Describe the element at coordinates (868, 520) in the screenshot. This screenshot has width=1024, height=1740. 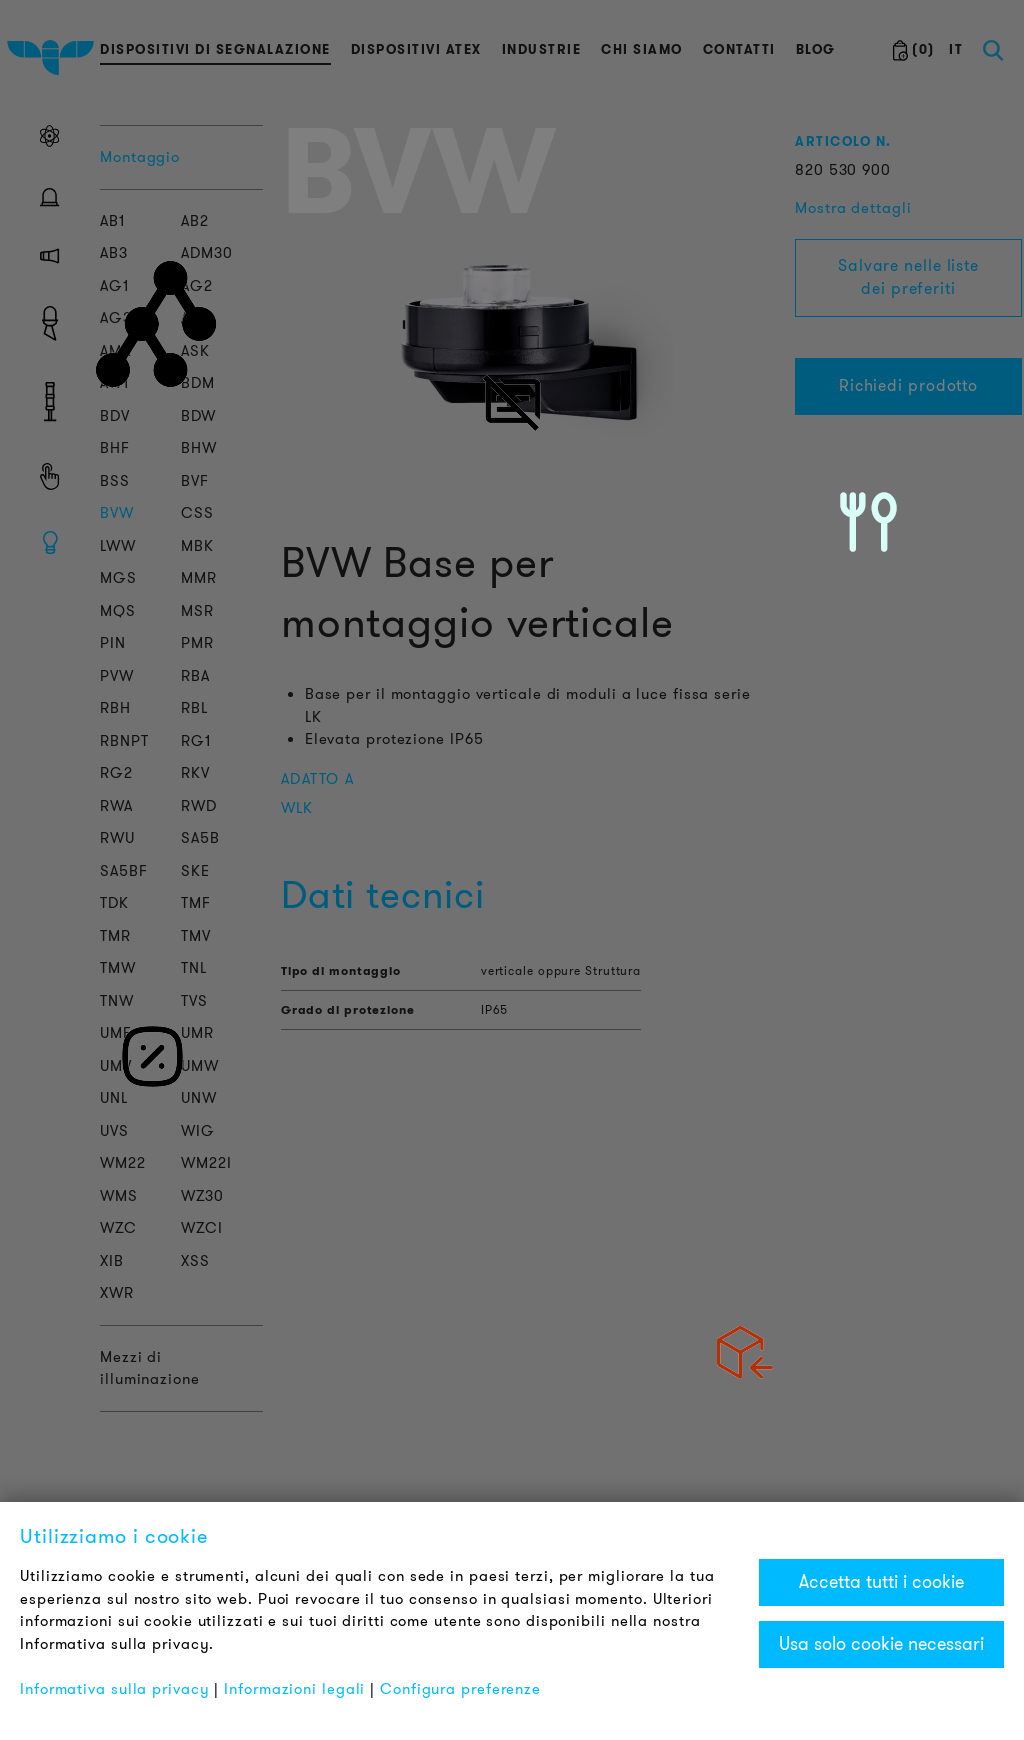
I see `access food or dining options` at that location.